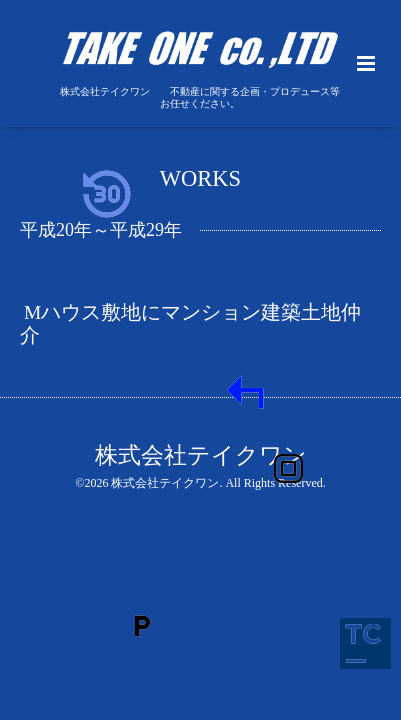 The width and height of the screenshot is (401, 720). What do you see at coordinates (288, 468) in the screenshot?
I see `open the smoothcomp app` at bounding box center [288, 468].